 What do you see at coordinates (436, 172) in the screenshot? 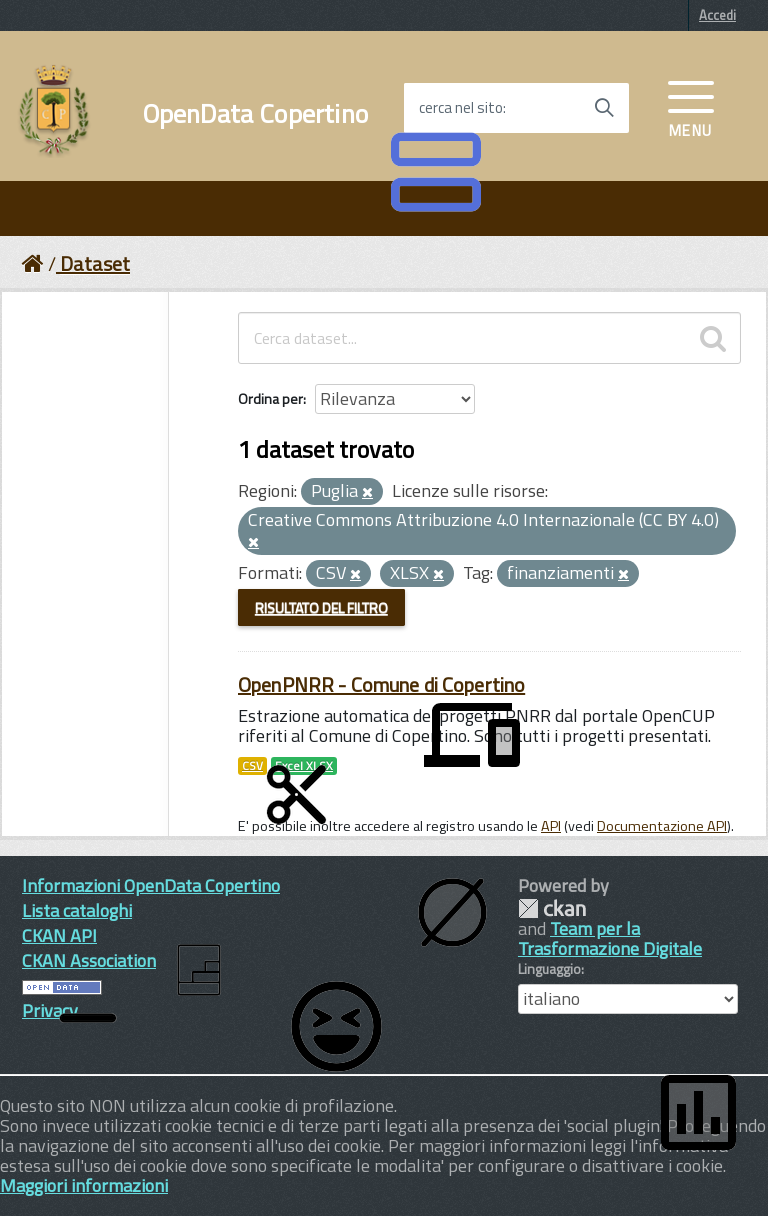
I see `switch to row layout view` at bounding box center [436, 172].